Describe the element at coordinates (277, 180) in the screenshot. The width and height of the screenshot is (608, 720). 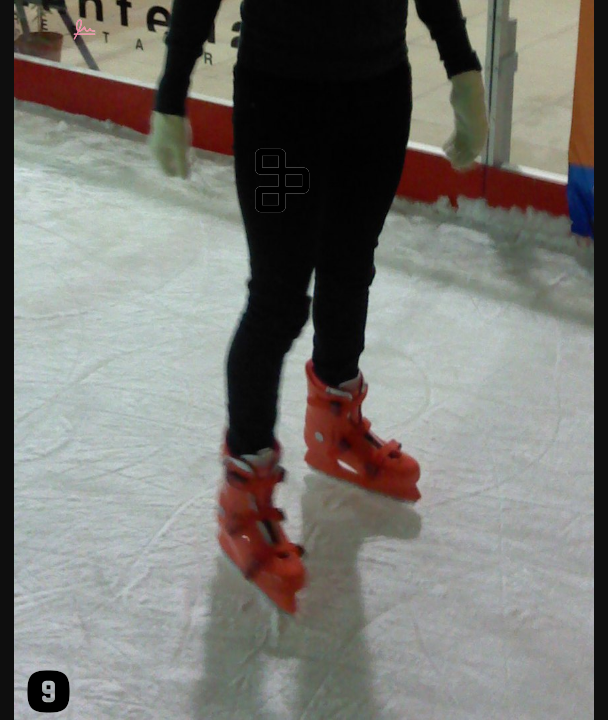
I see `open replit` at that location.